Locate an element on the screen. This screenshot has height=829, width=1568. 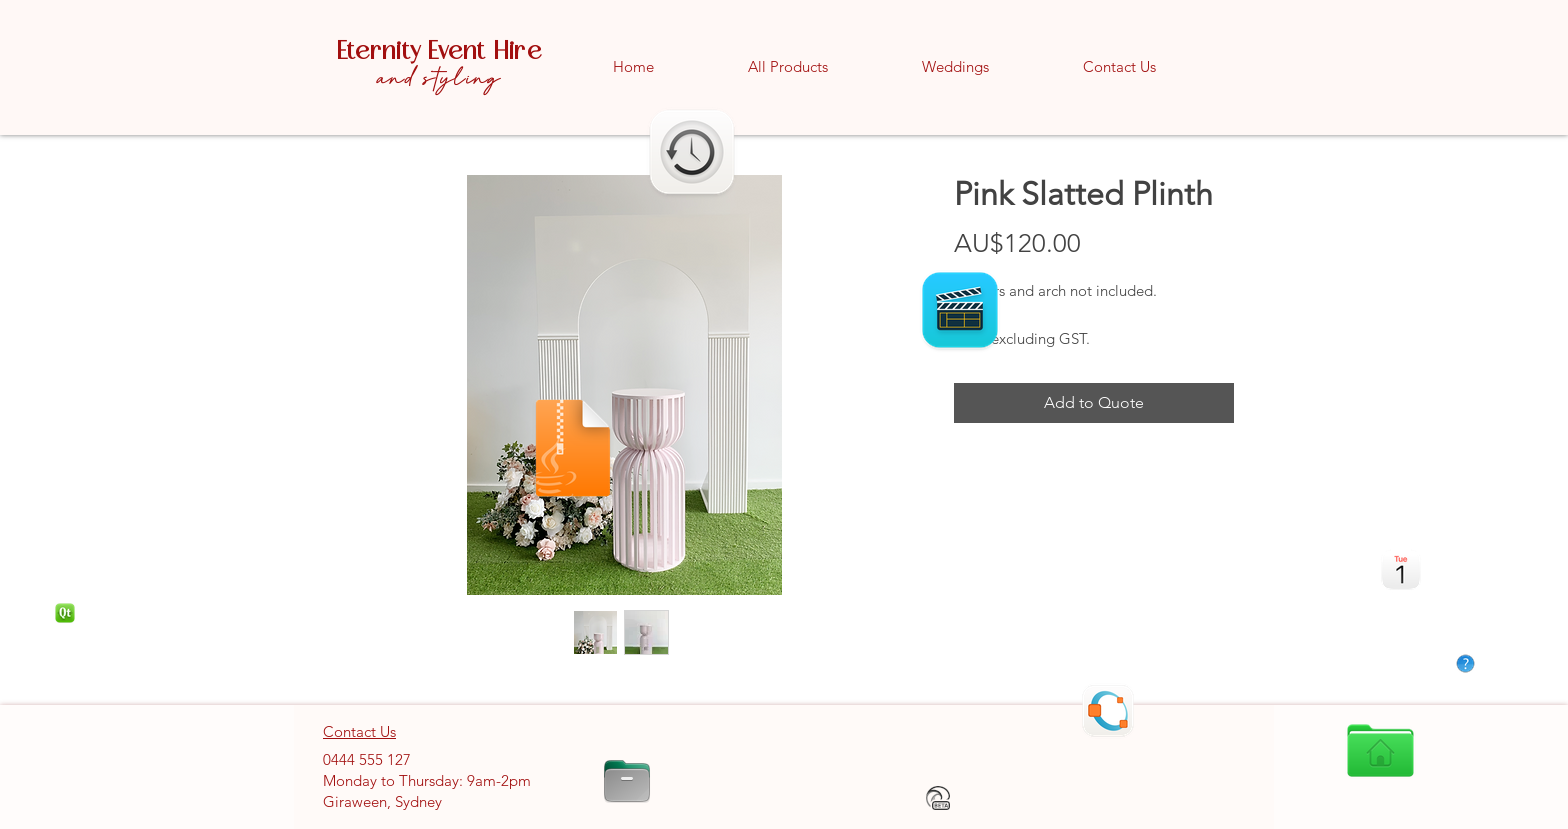
open déjà dup backup utility is located at coordinates (692, 152).